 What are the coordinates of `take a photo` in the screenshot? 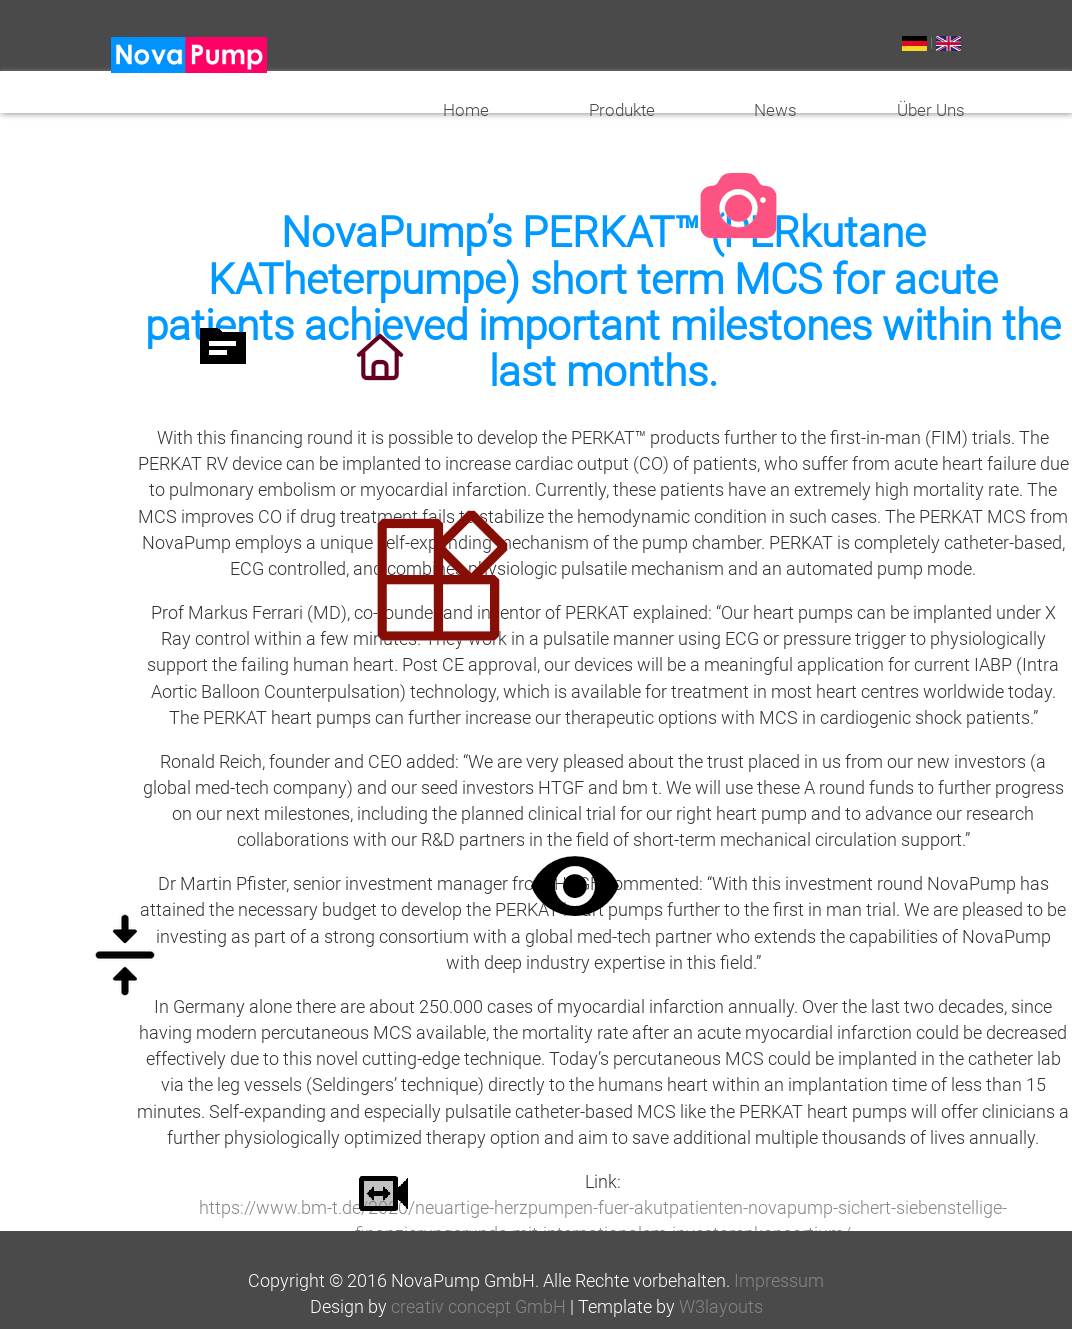 It's located at (738, 205).